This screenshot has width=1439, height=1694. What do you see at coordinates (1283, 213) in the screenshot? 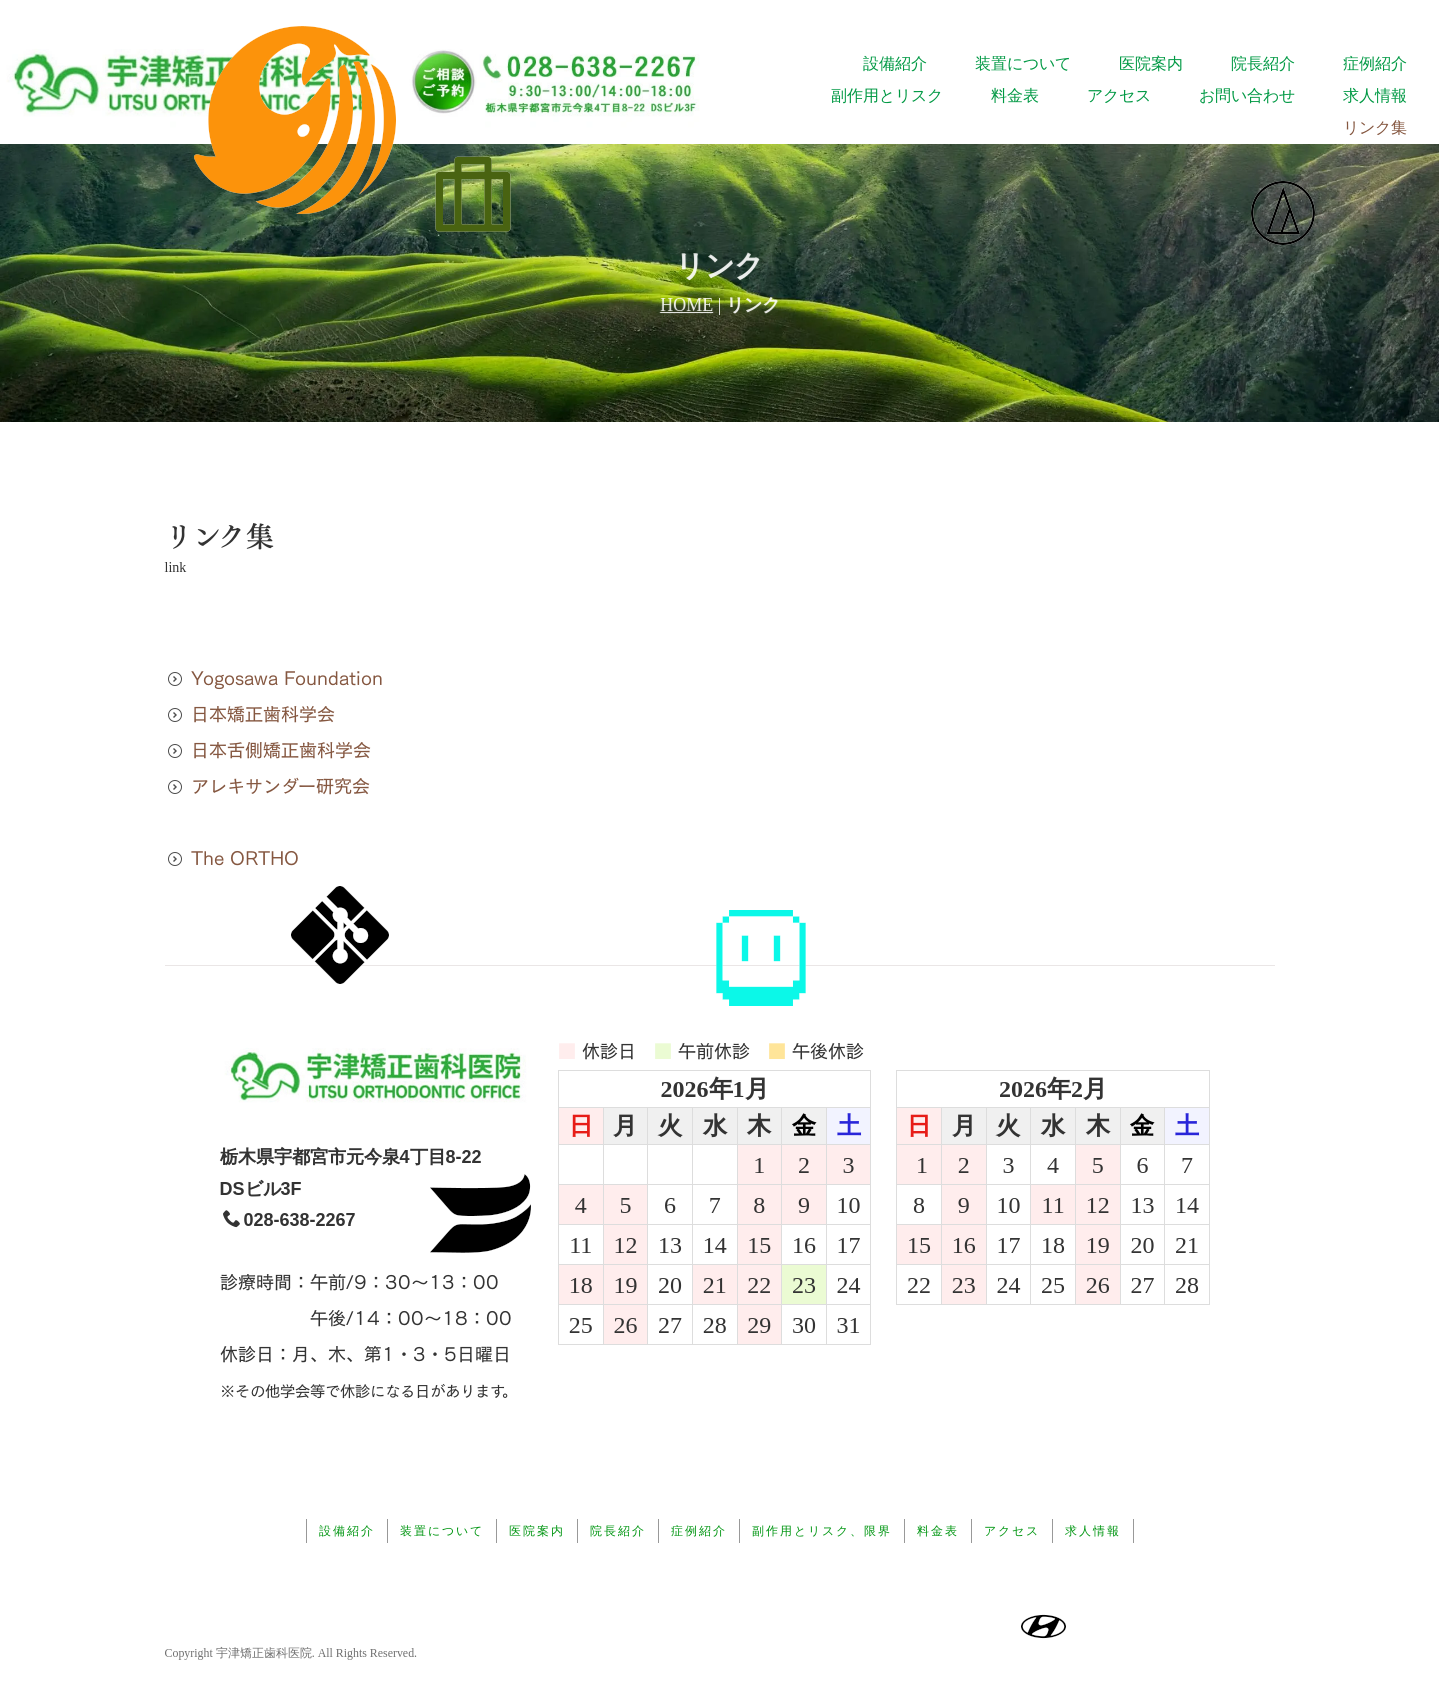
I see `audio-technica brand logo` at bounding box center [1283, 213].